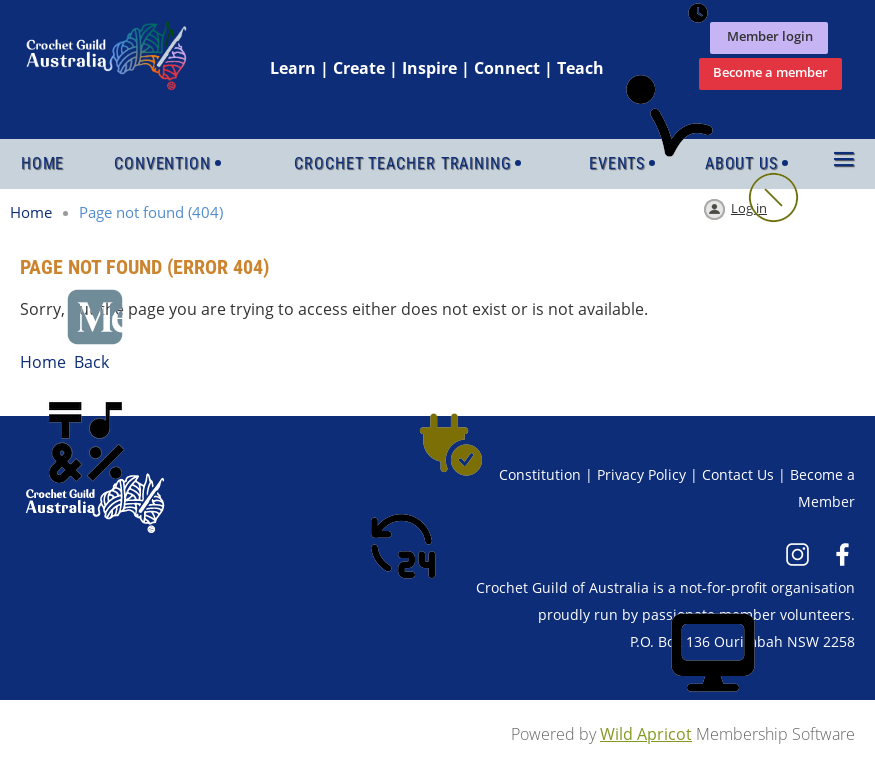 This screenshot has height=775, width=875. I want to click on switch to desktop view, so click(713, 650).